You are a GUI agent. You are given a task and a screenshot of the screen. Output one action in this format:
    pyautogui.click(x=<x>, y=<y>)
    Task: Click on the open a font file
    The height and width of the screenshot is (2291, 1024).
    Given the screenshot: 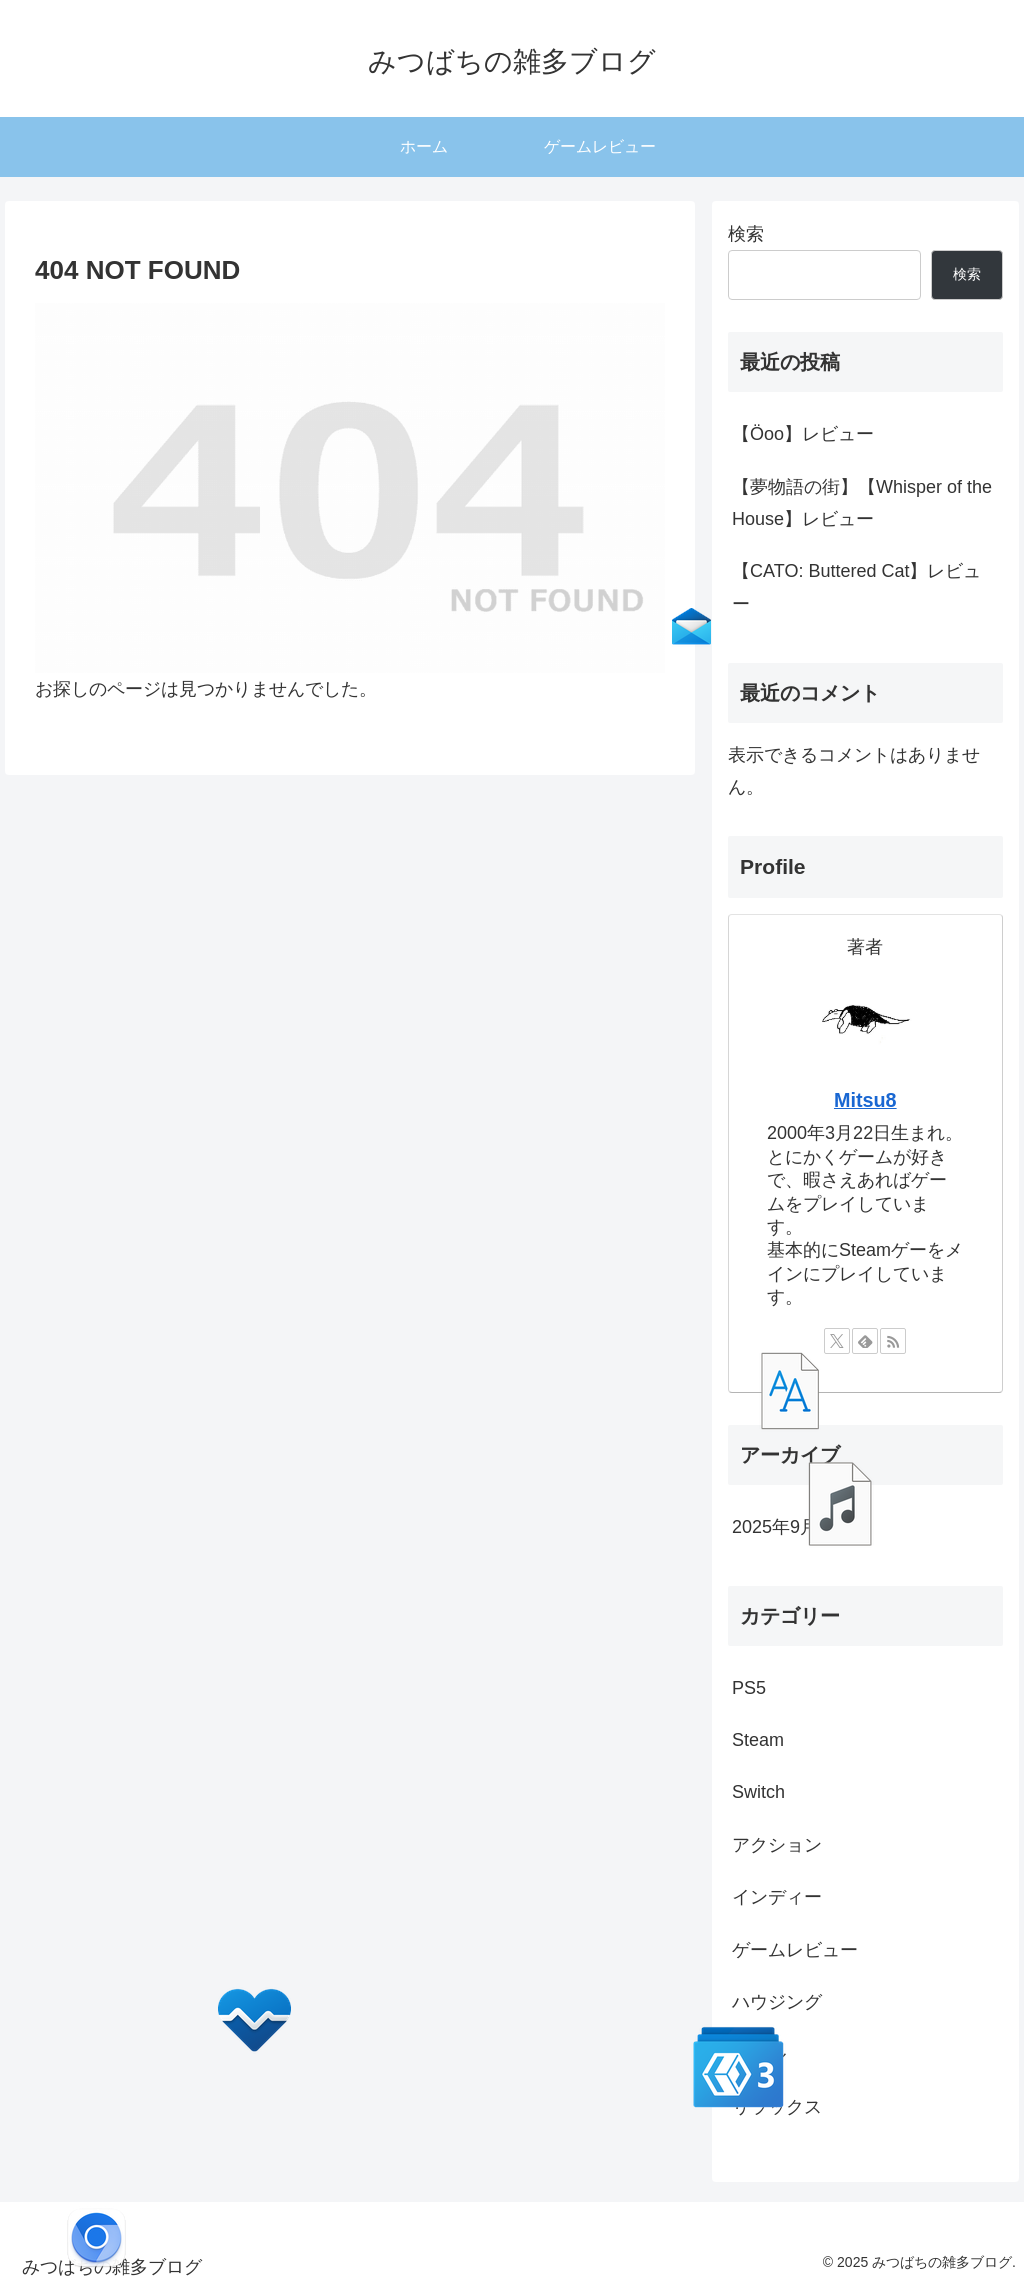 What is the action you would take?
    pyautogui.click(x=790, y=1391)
    